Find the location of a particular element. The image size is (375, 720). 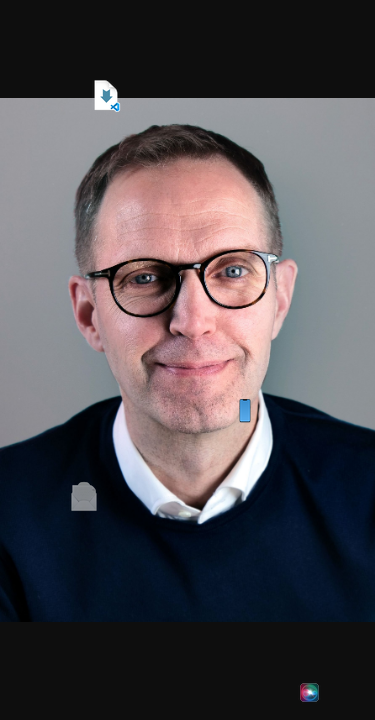

iPhone 16e device icon is located at coordinates (245, 411).